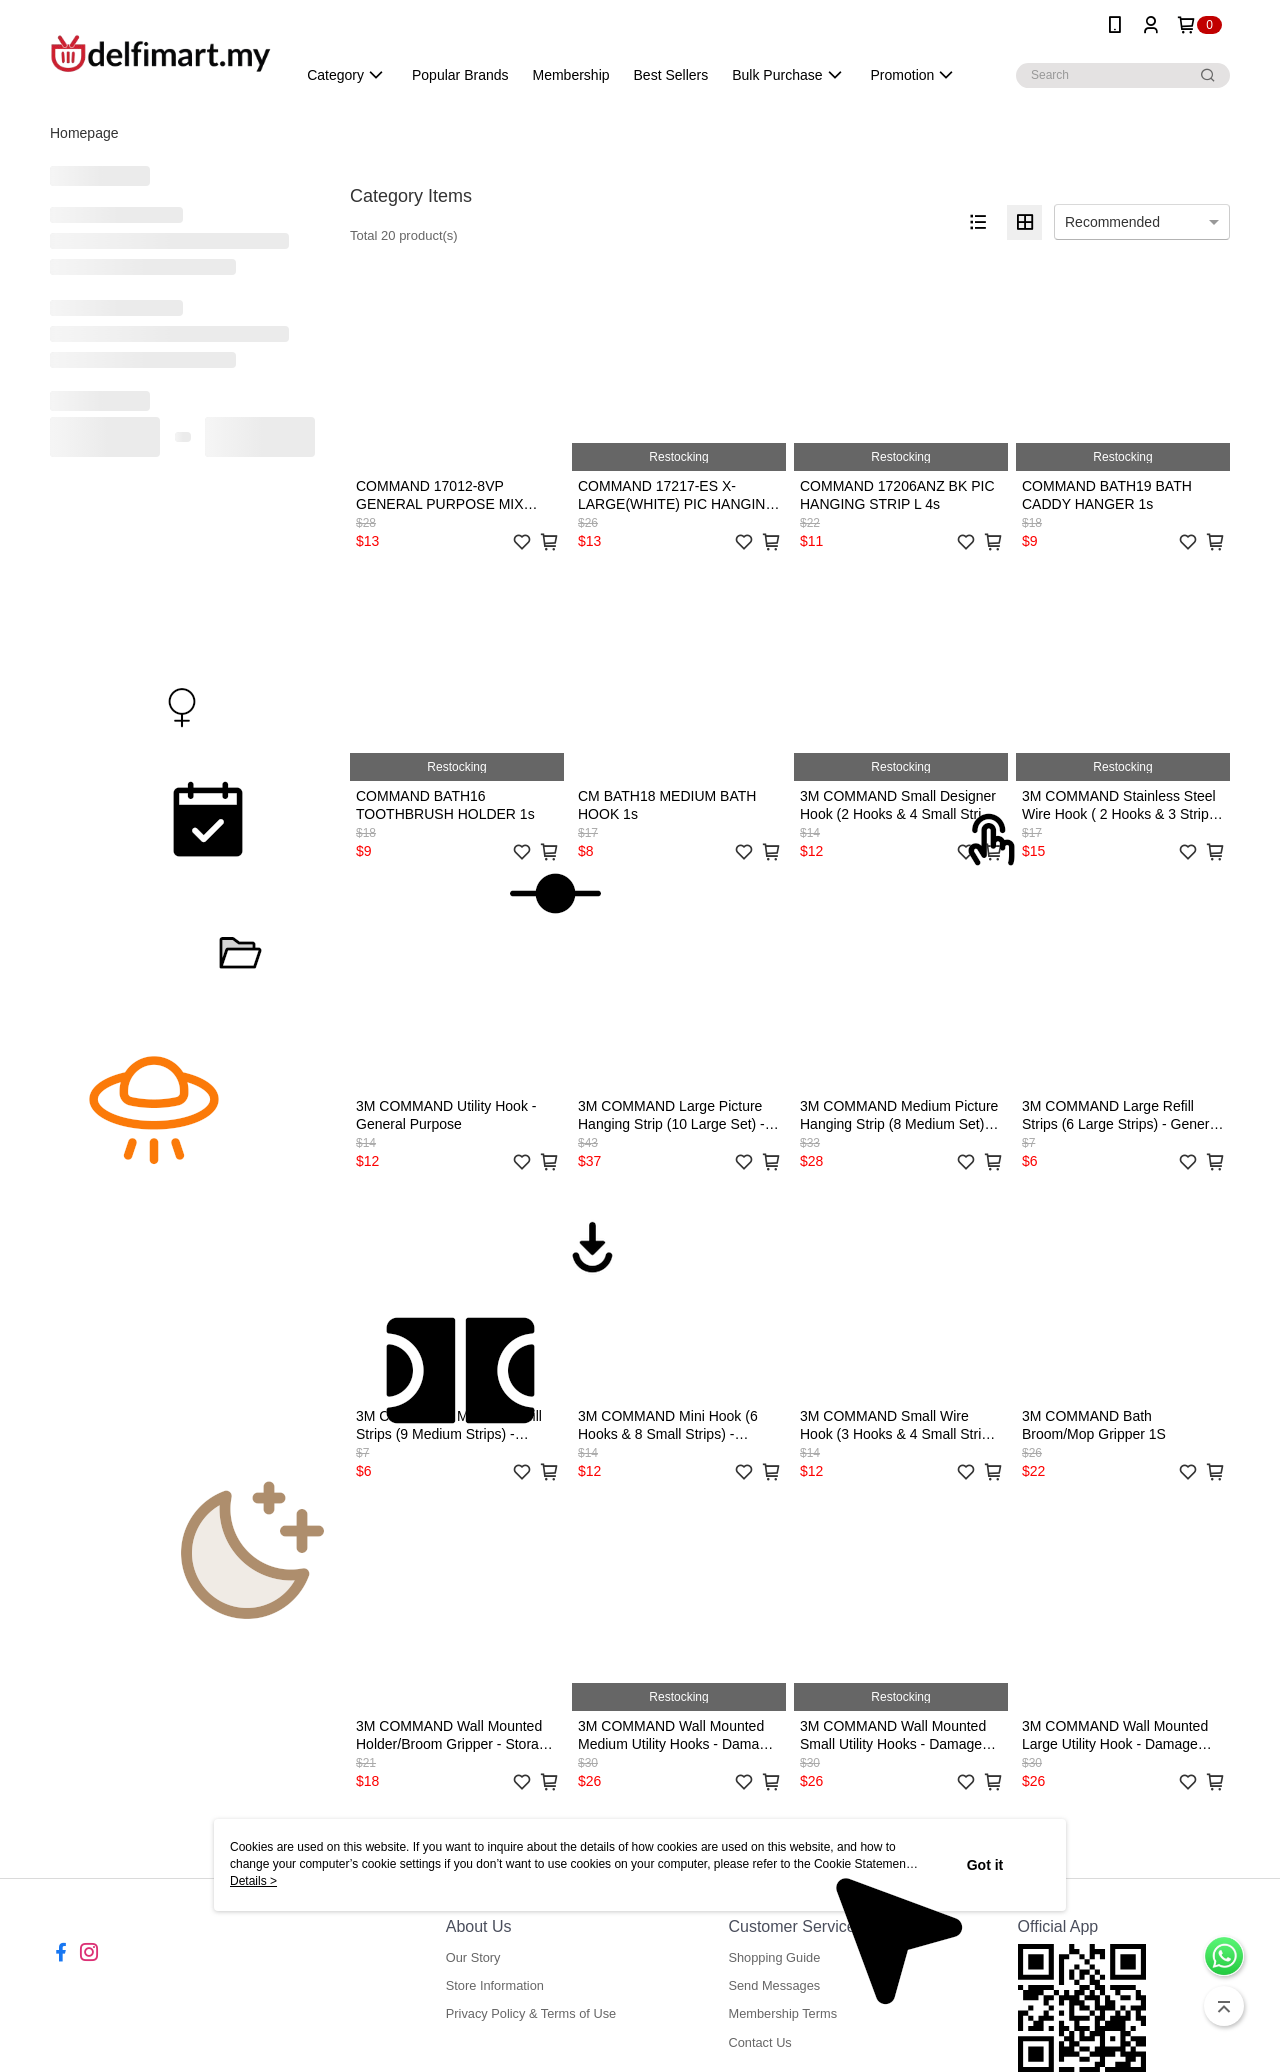  Describe the element at coordinates (182, 707) in the screenshot. I see `indicates female gender option` at that location.